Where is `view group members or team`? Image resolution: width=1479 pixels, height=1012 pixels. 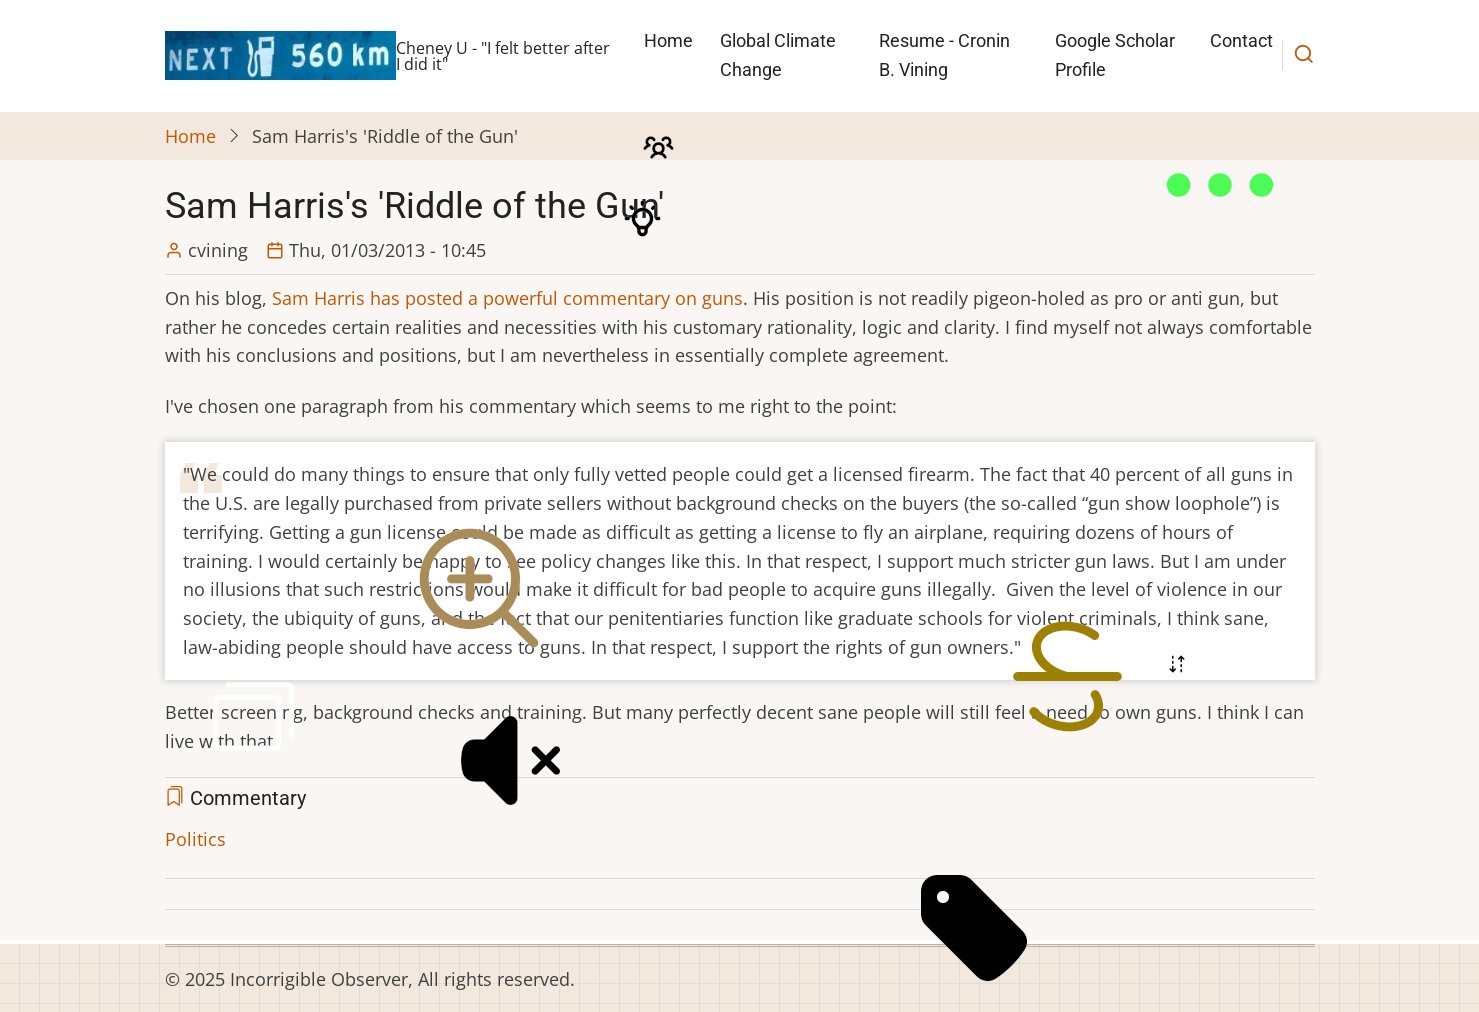 view group members or team is located at coordinates (658, 146).